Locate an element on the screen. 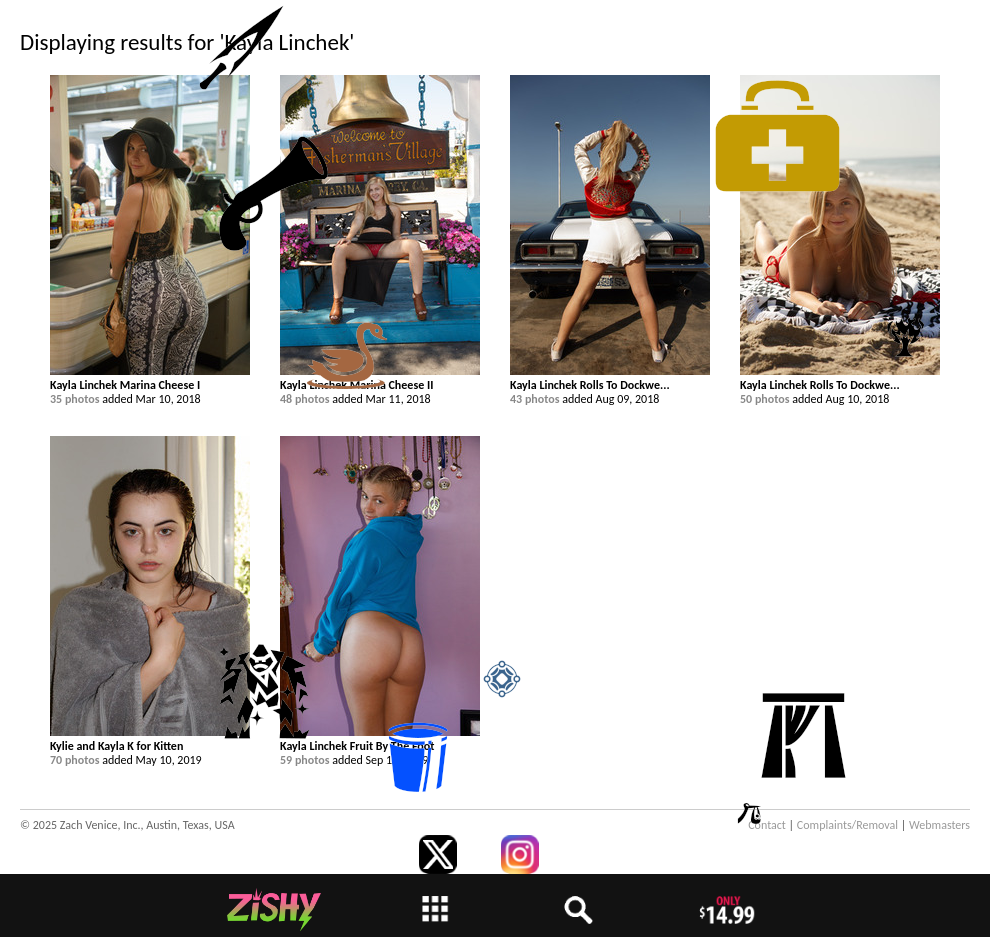 The image size is (990, 937). decorative swan icon for nature or wildlife themed games is located at coordinates (347, 358).